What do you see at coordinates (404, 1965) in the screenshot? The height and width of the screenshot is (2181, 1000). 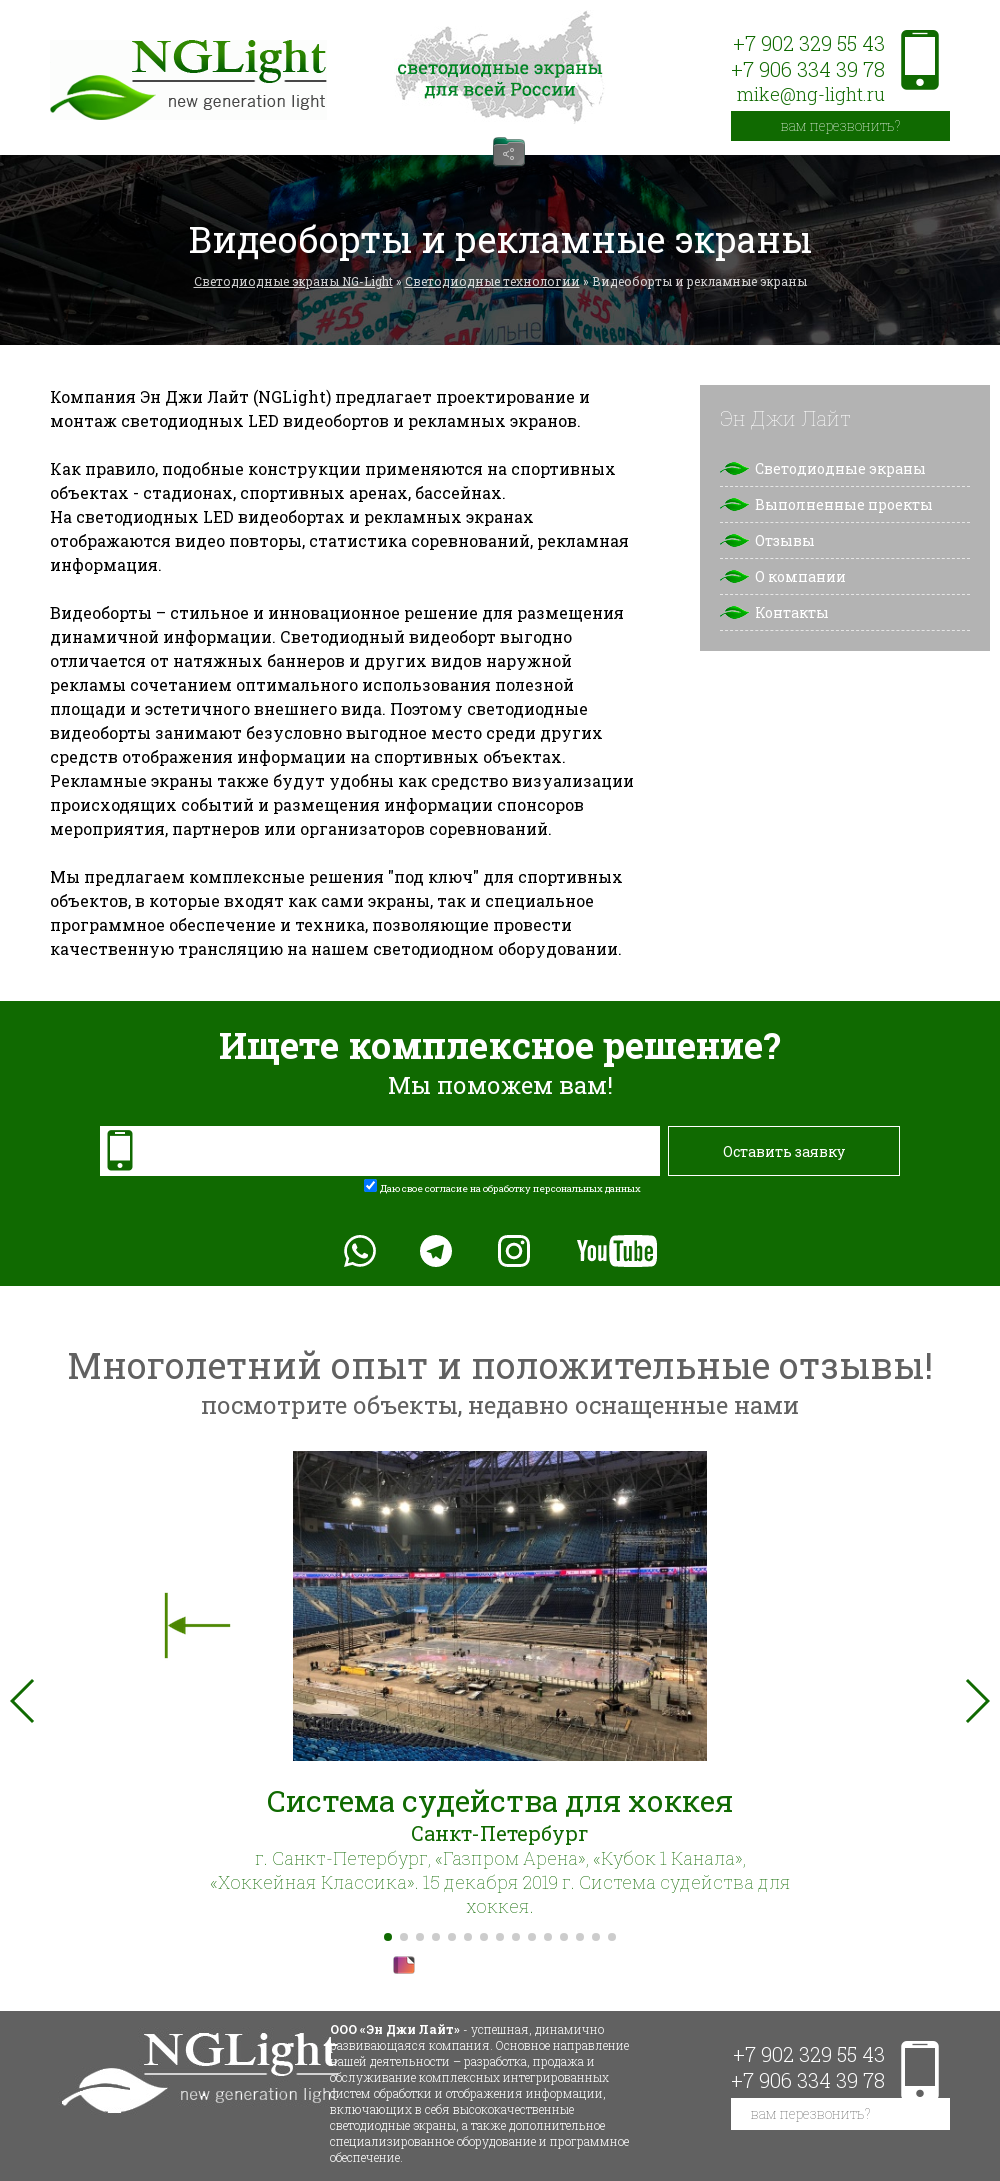 I see `customize desktop theme settings` at bounding box center [404, 1965].